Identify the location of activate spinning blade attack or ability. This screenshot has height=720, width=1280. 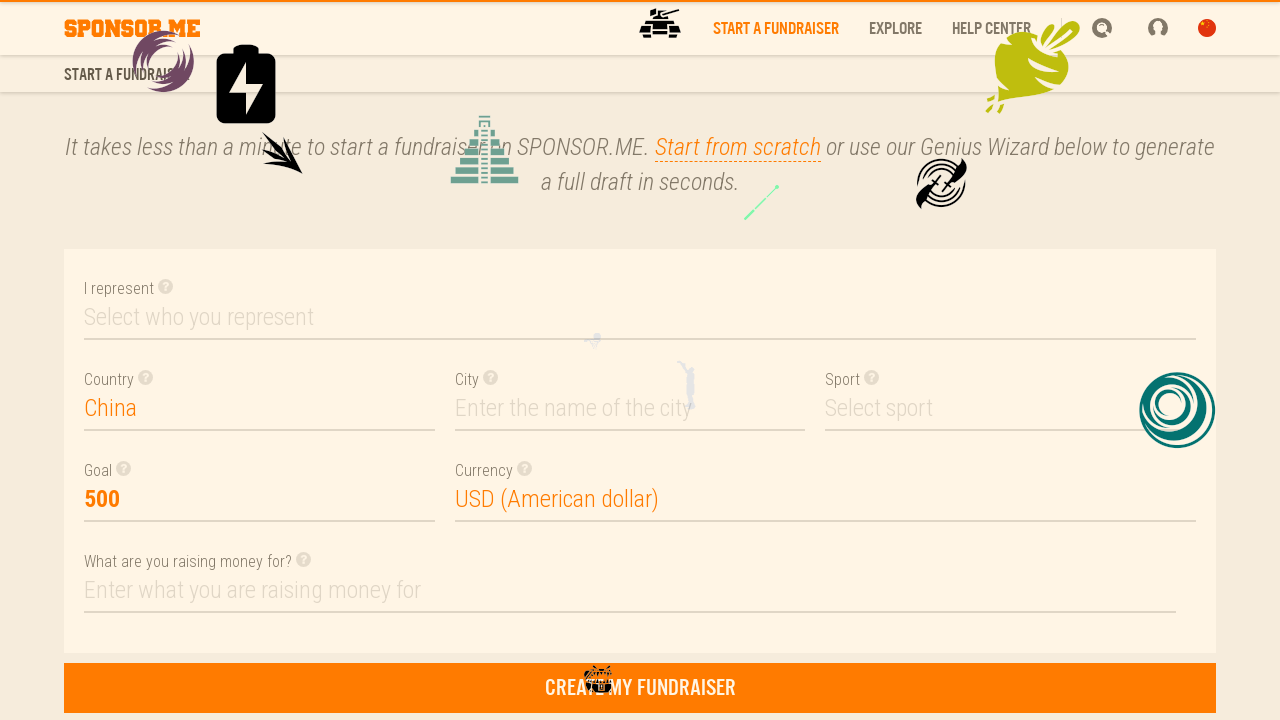
(941, 183).